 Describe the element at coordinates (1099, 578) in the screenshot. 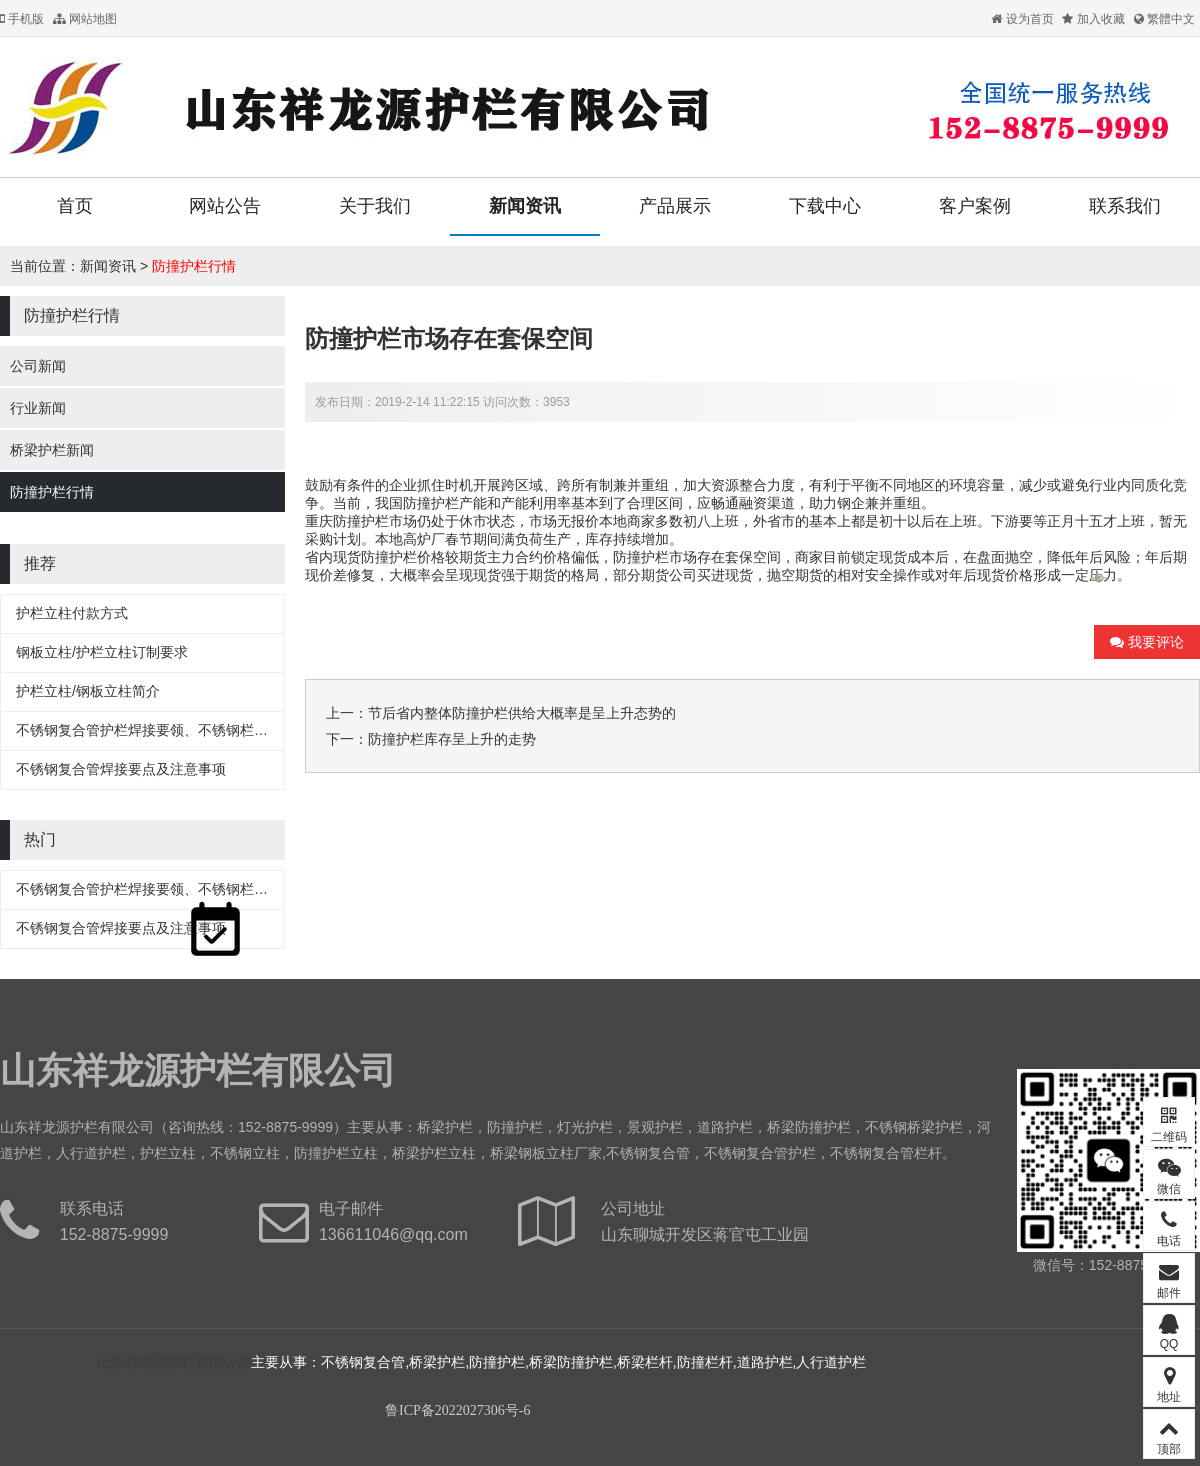

I see `indicates a light bulb component in a circuit diagram` at that location.